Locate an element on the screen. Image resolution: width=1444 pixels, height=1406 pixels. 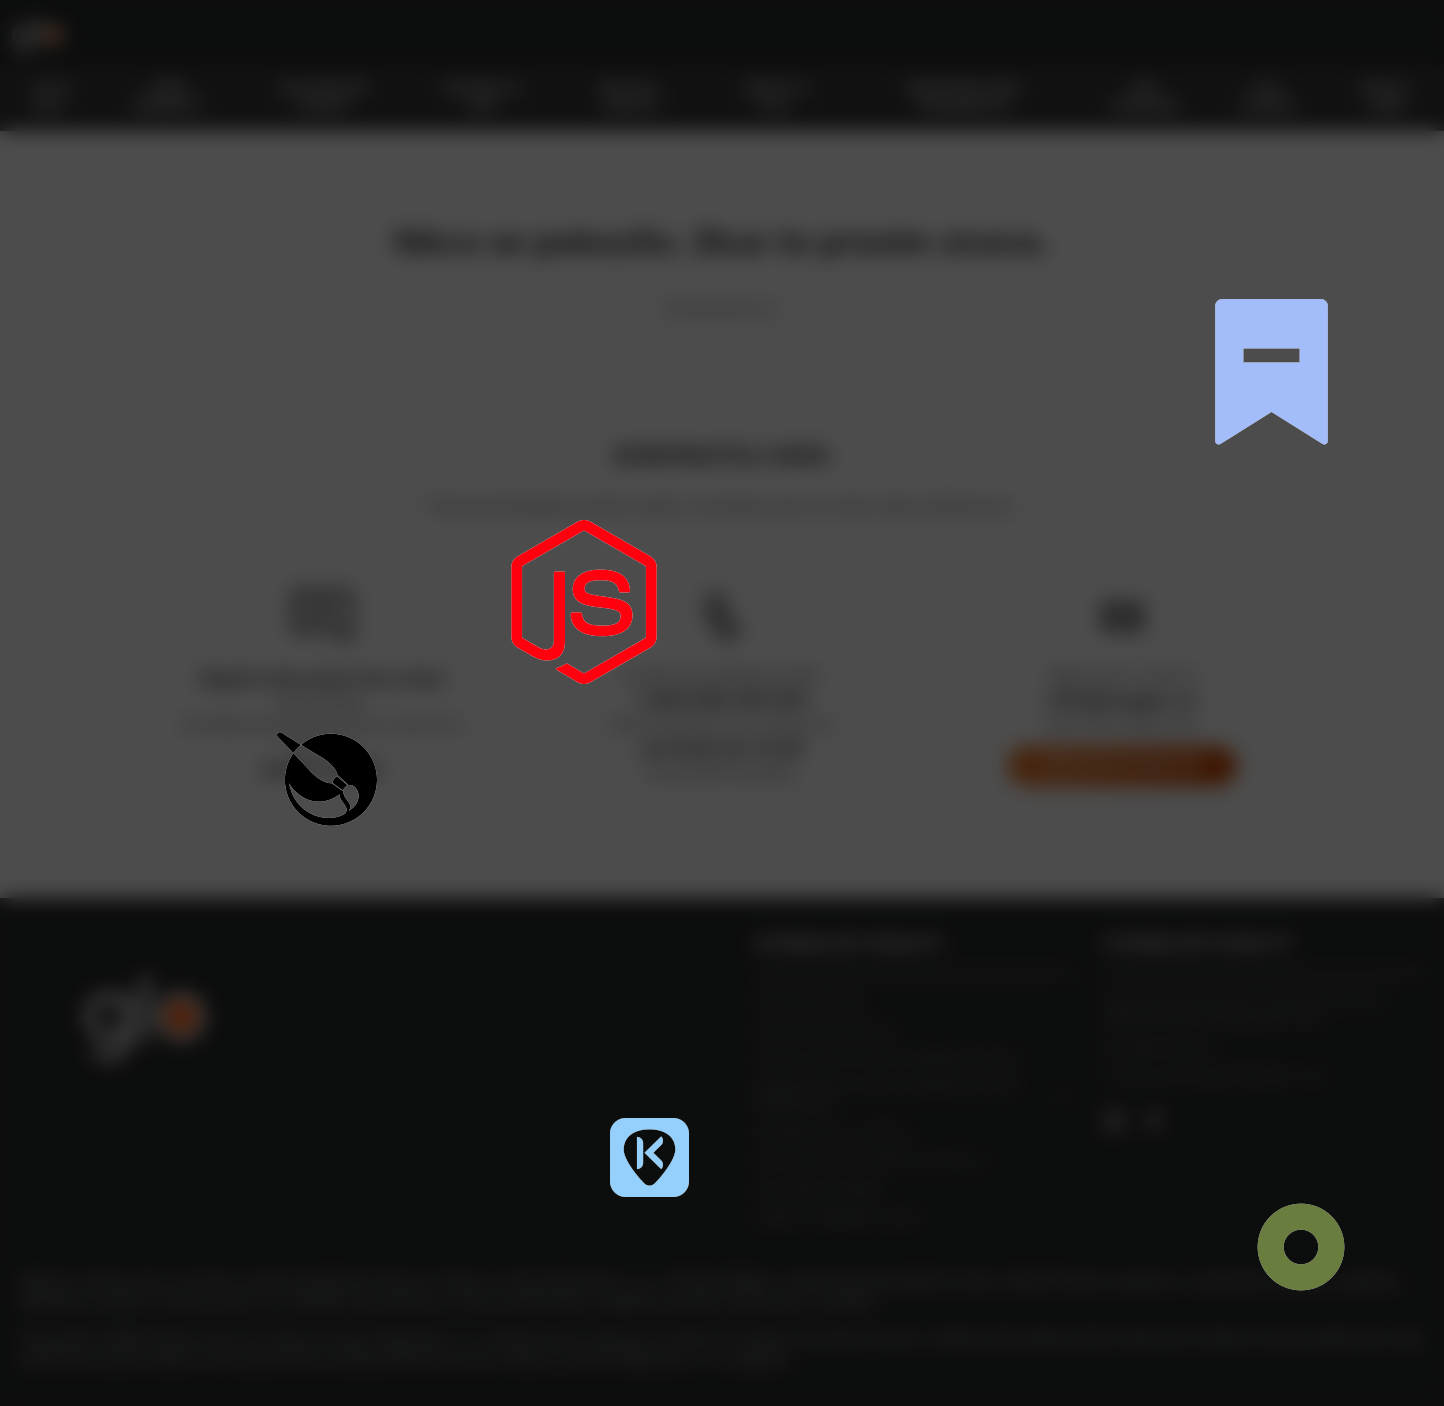
Node.js runtime environment logo is located at coordinates (584, 602).